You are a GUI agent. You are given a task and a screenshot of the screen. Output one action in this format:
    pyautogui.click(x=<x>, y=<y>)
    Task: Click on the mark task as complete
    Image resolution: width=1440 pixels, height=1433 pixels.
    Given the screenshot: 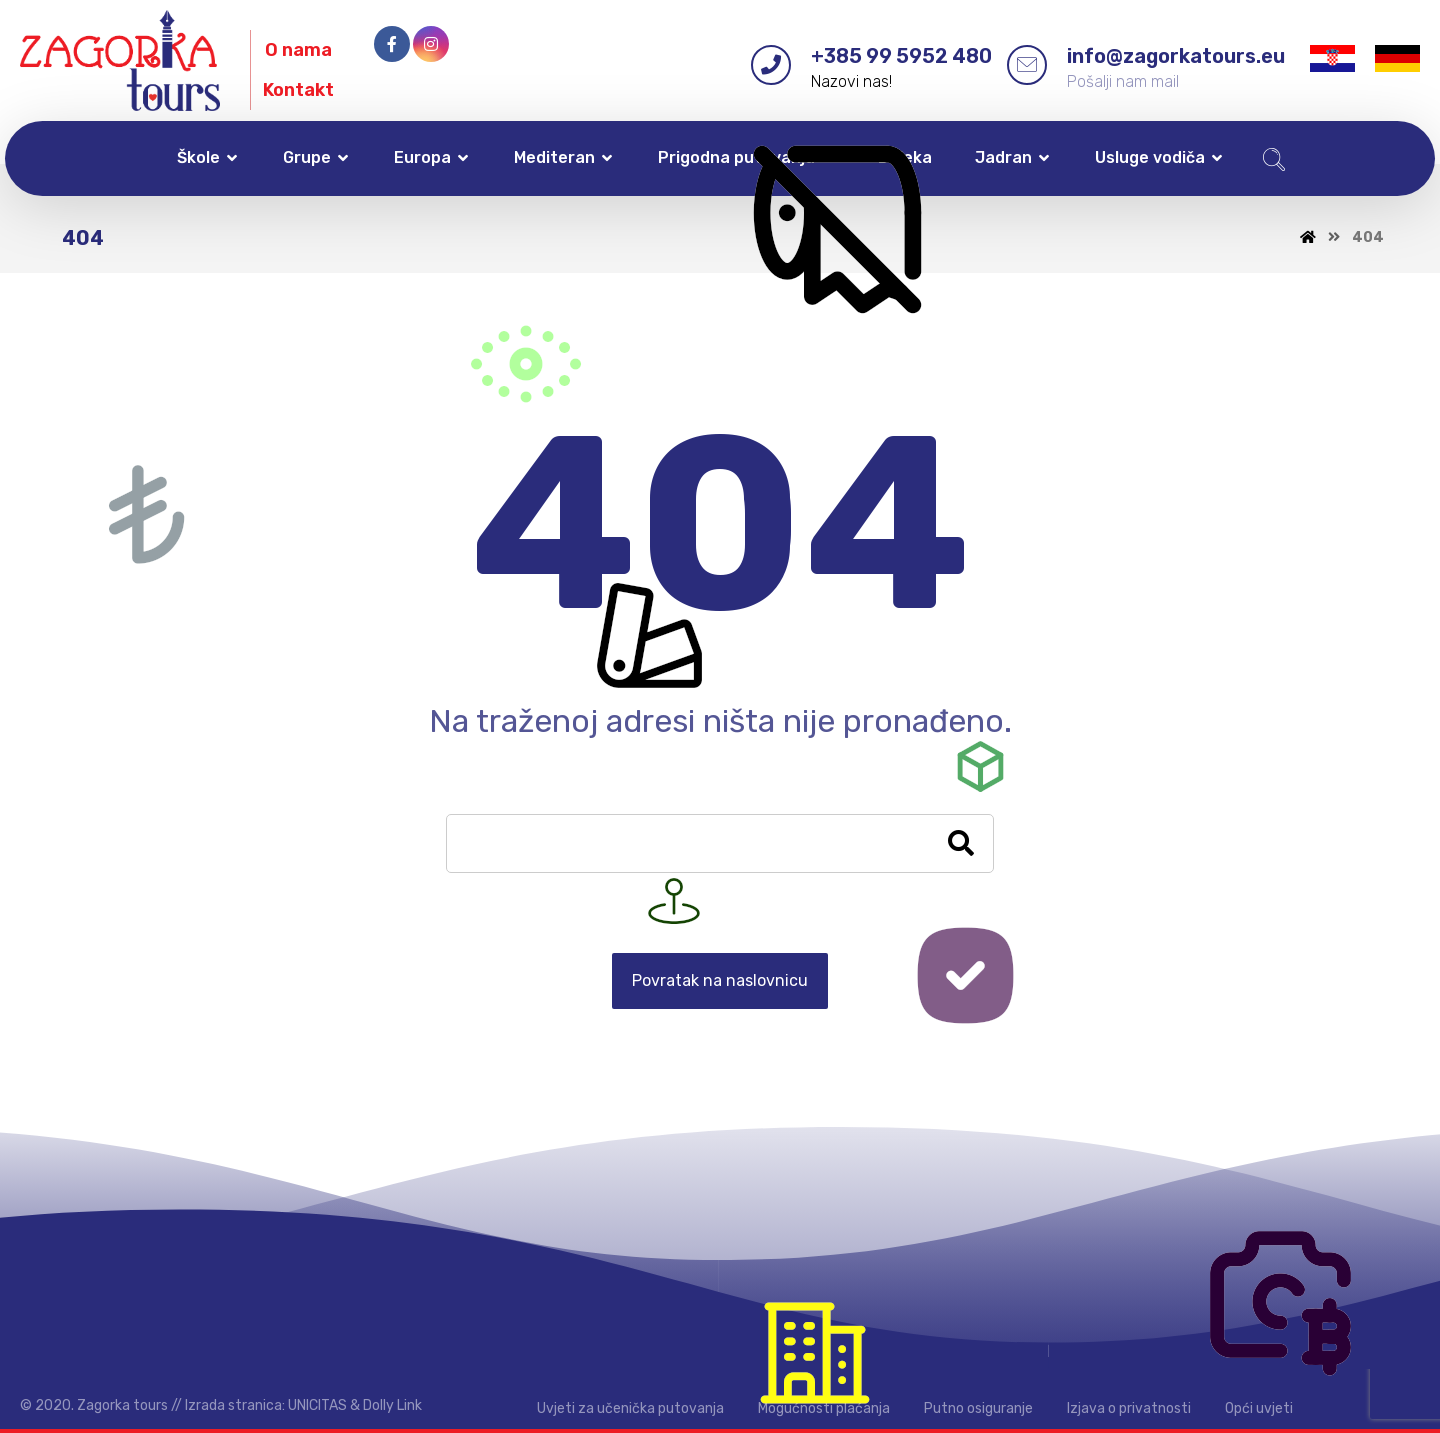 What is the action you would take?
    pyautogui.click(x=965, y=975)
    